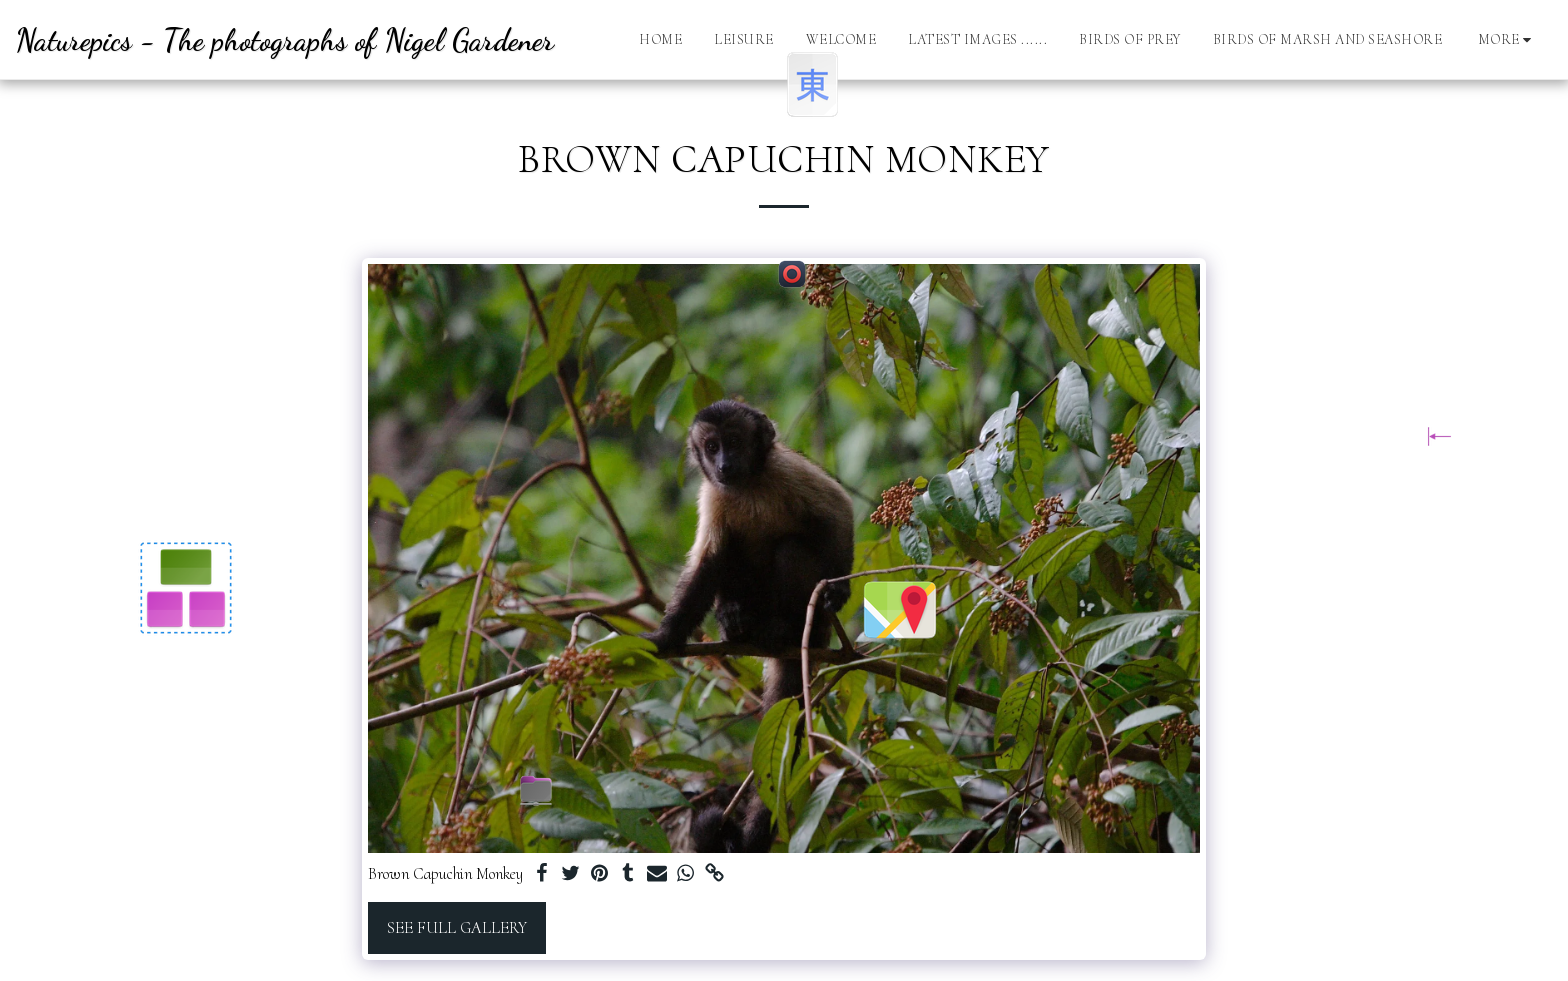  What do you see at coordinates (1439, 436) in the screenshot?
I see `go to the first item in a list or sequence` at bounding box center [1439, 436].